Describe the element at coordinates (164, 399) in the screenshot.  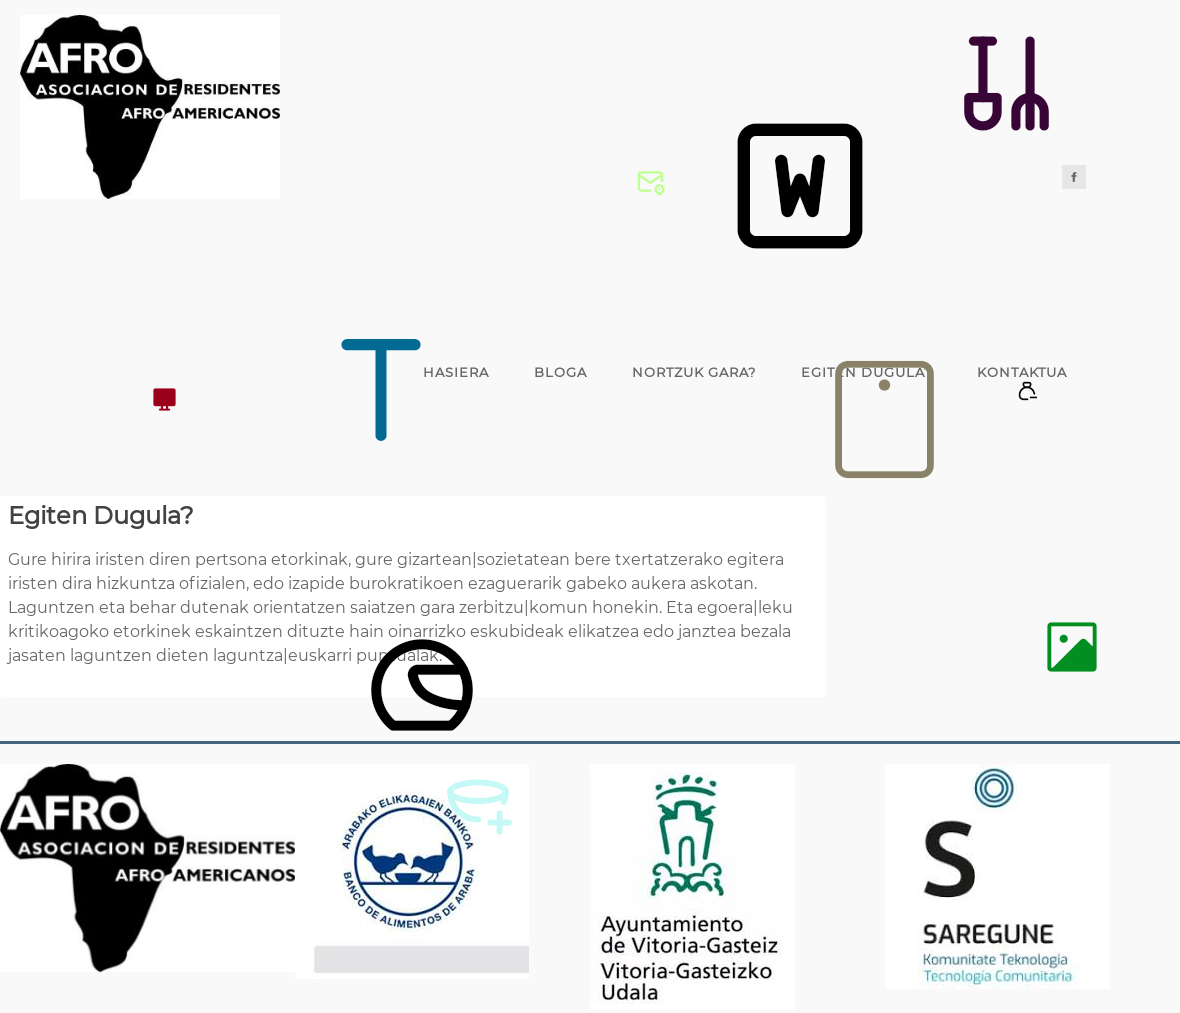
I see `view on desktop display` at that location.